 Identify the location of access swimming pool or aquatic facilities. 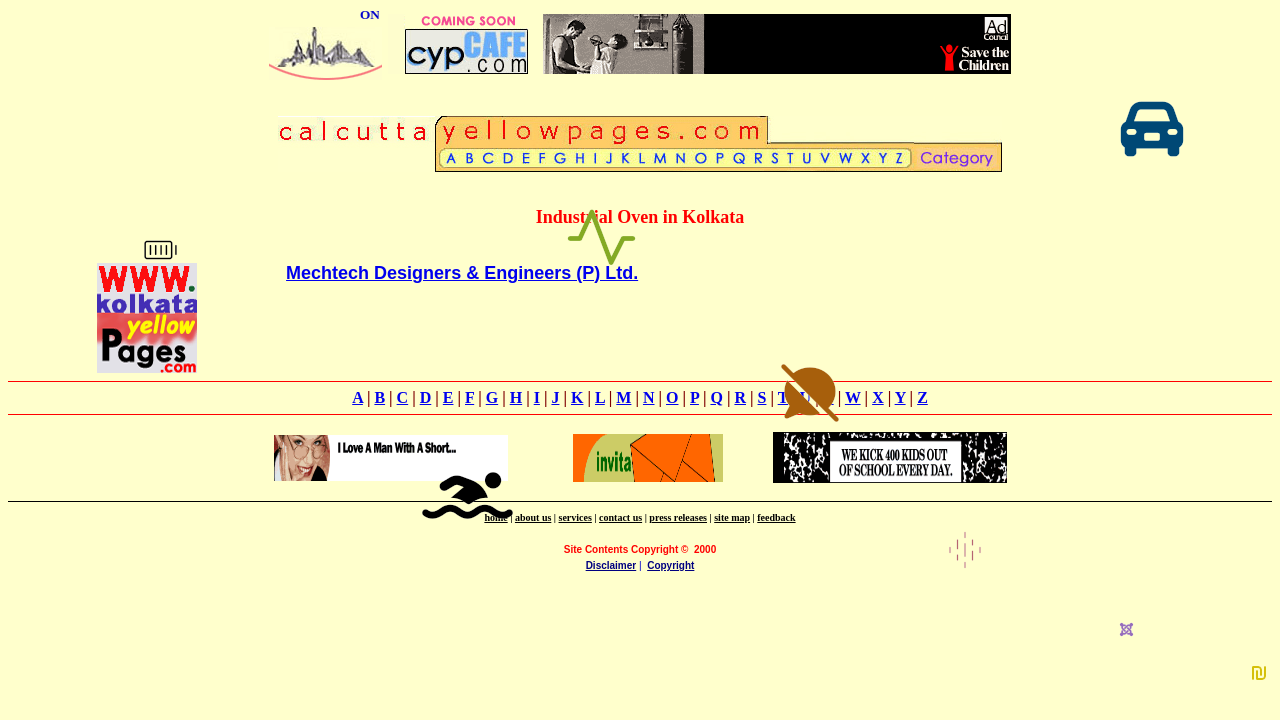
(467, 495).